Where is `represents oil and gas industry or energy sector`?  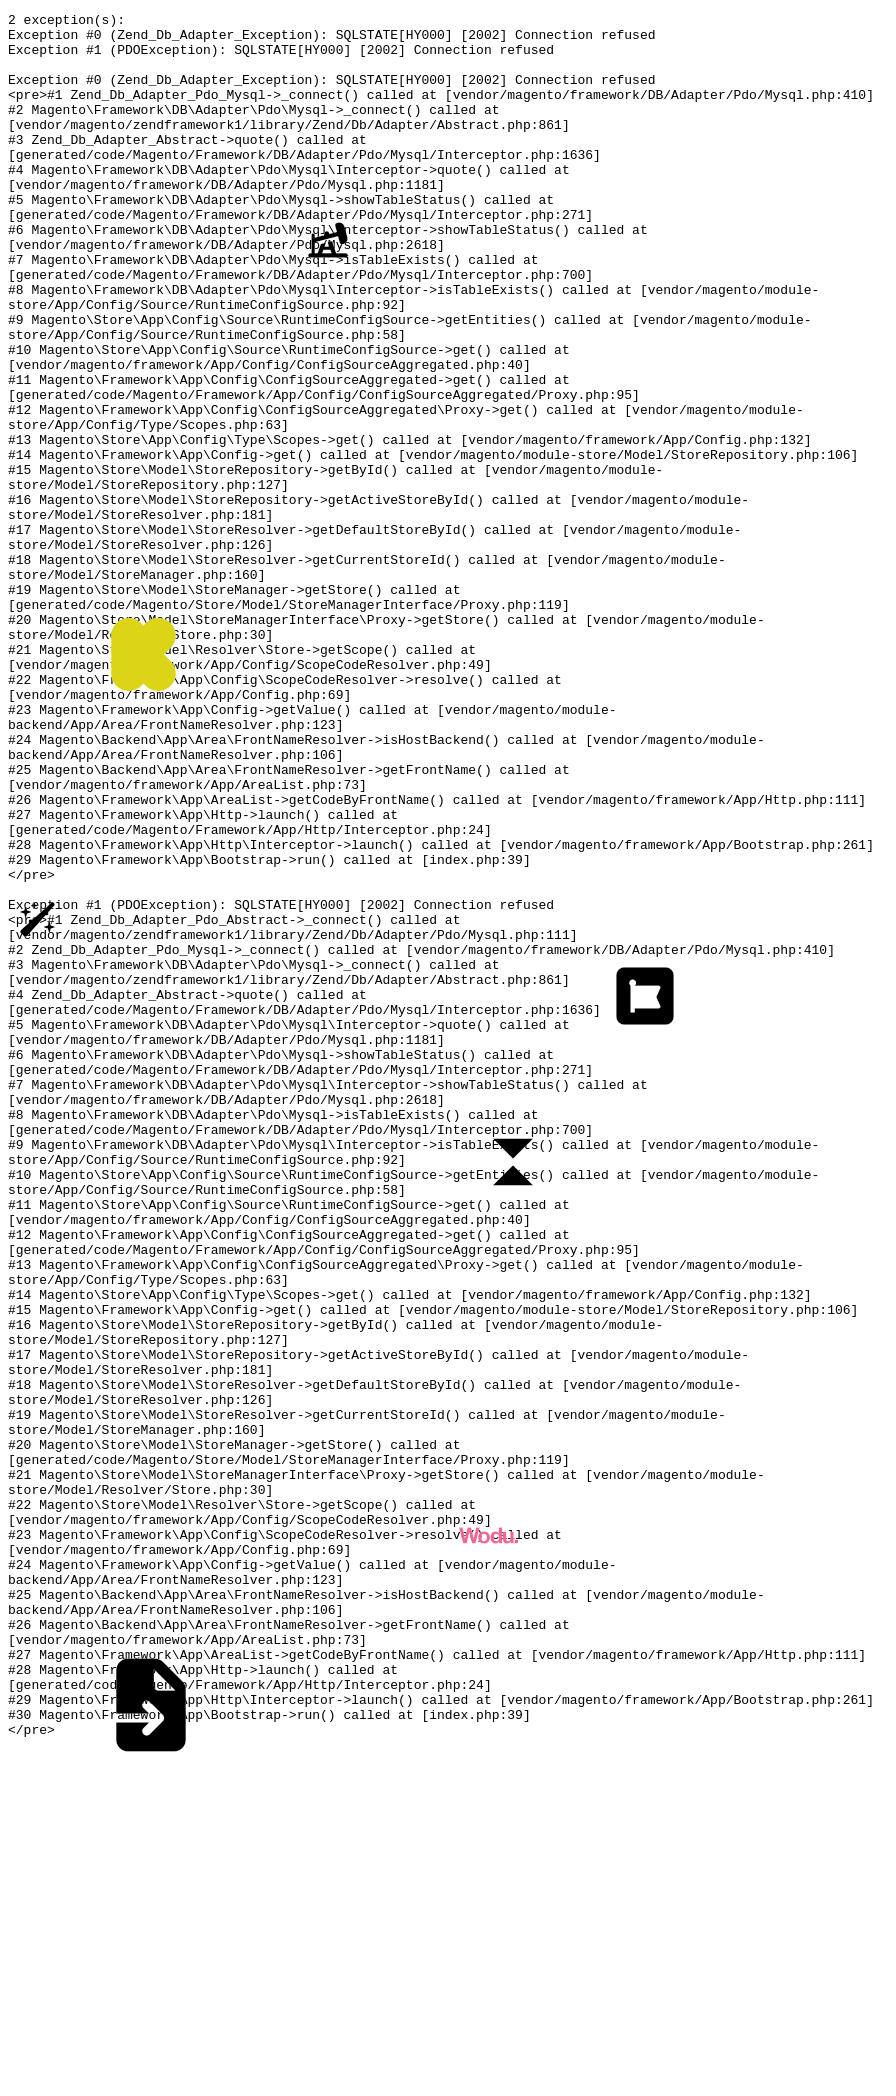 represents oil and gas industry or energy sector is located at coordinates (328, 240).